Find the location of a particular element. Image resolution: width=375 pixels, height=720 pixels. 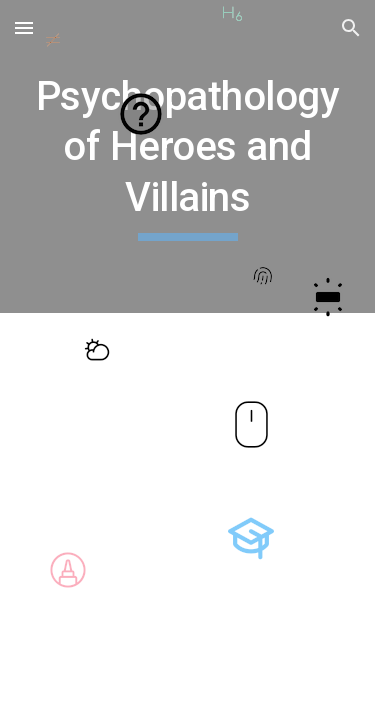

indicates mouse input device is located at coordinates (251, 424).